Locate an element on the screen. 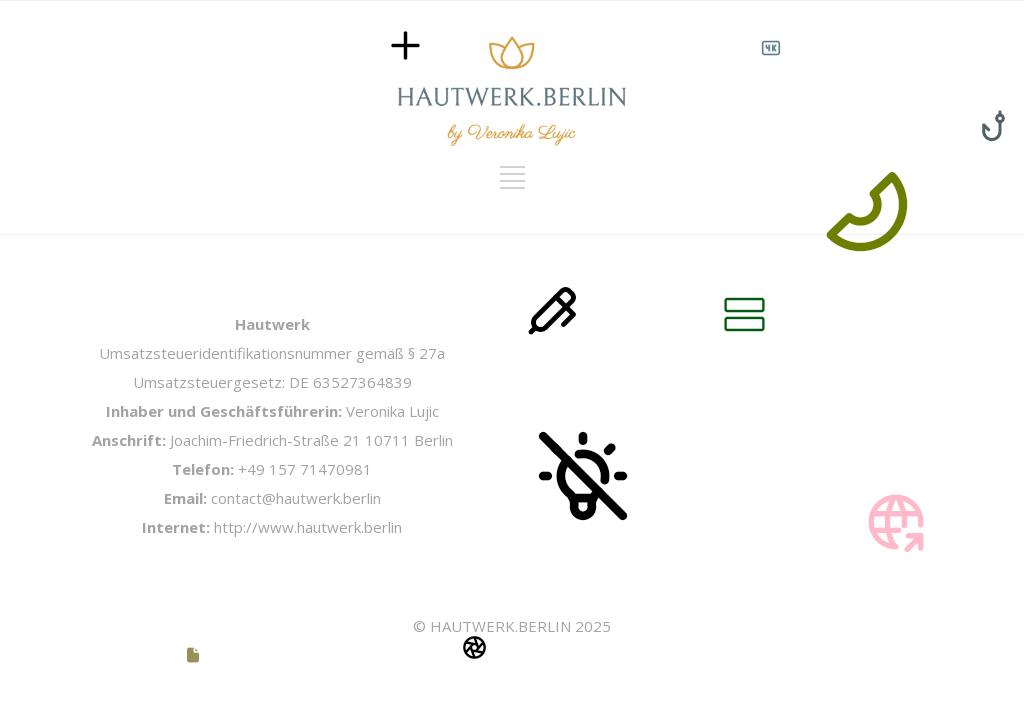  adjust camera aperture settings is located at coordinates (474, 647).